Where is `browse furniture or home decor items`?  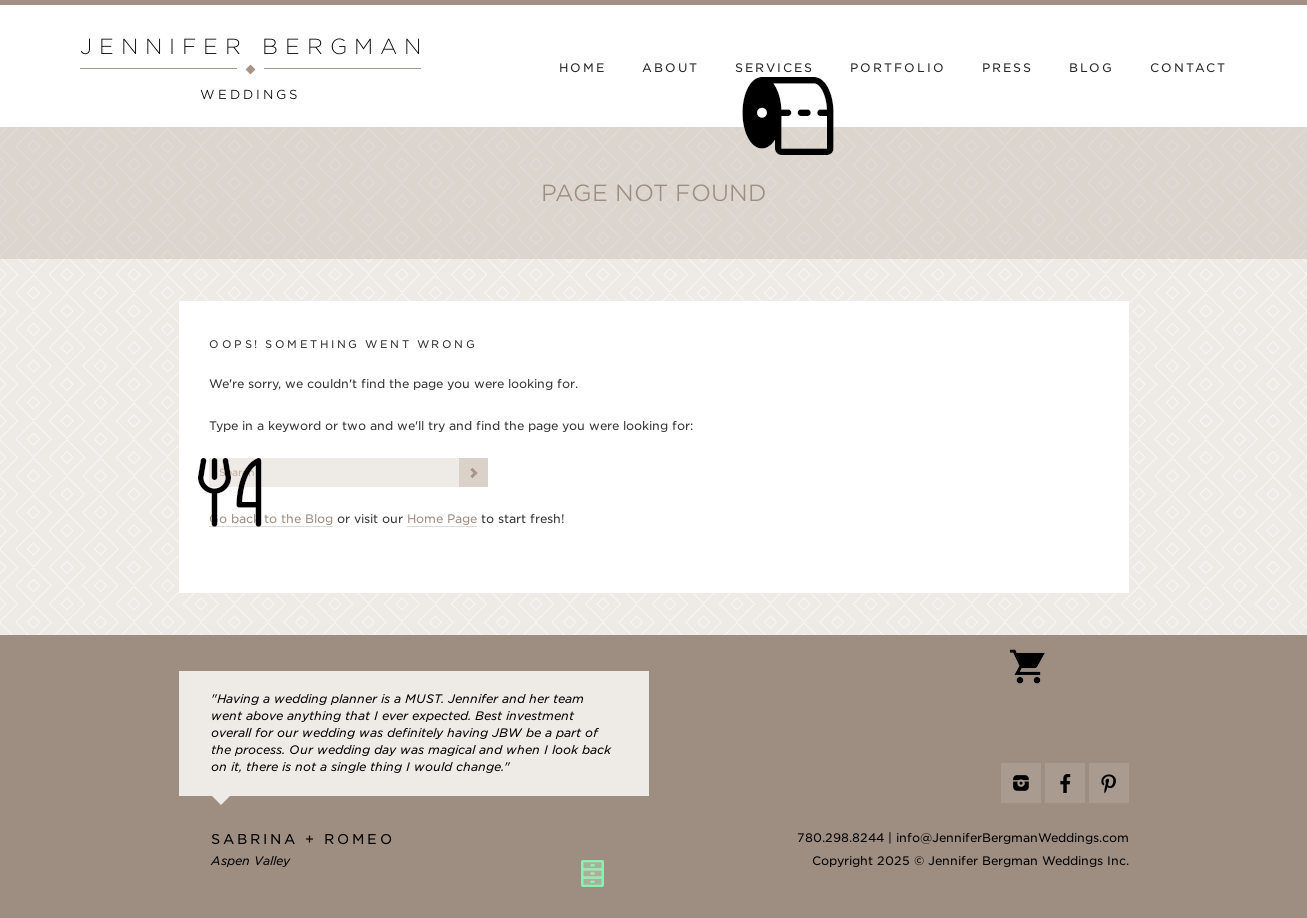 browse furniture or home decor items is located at coordinates (592, 873).